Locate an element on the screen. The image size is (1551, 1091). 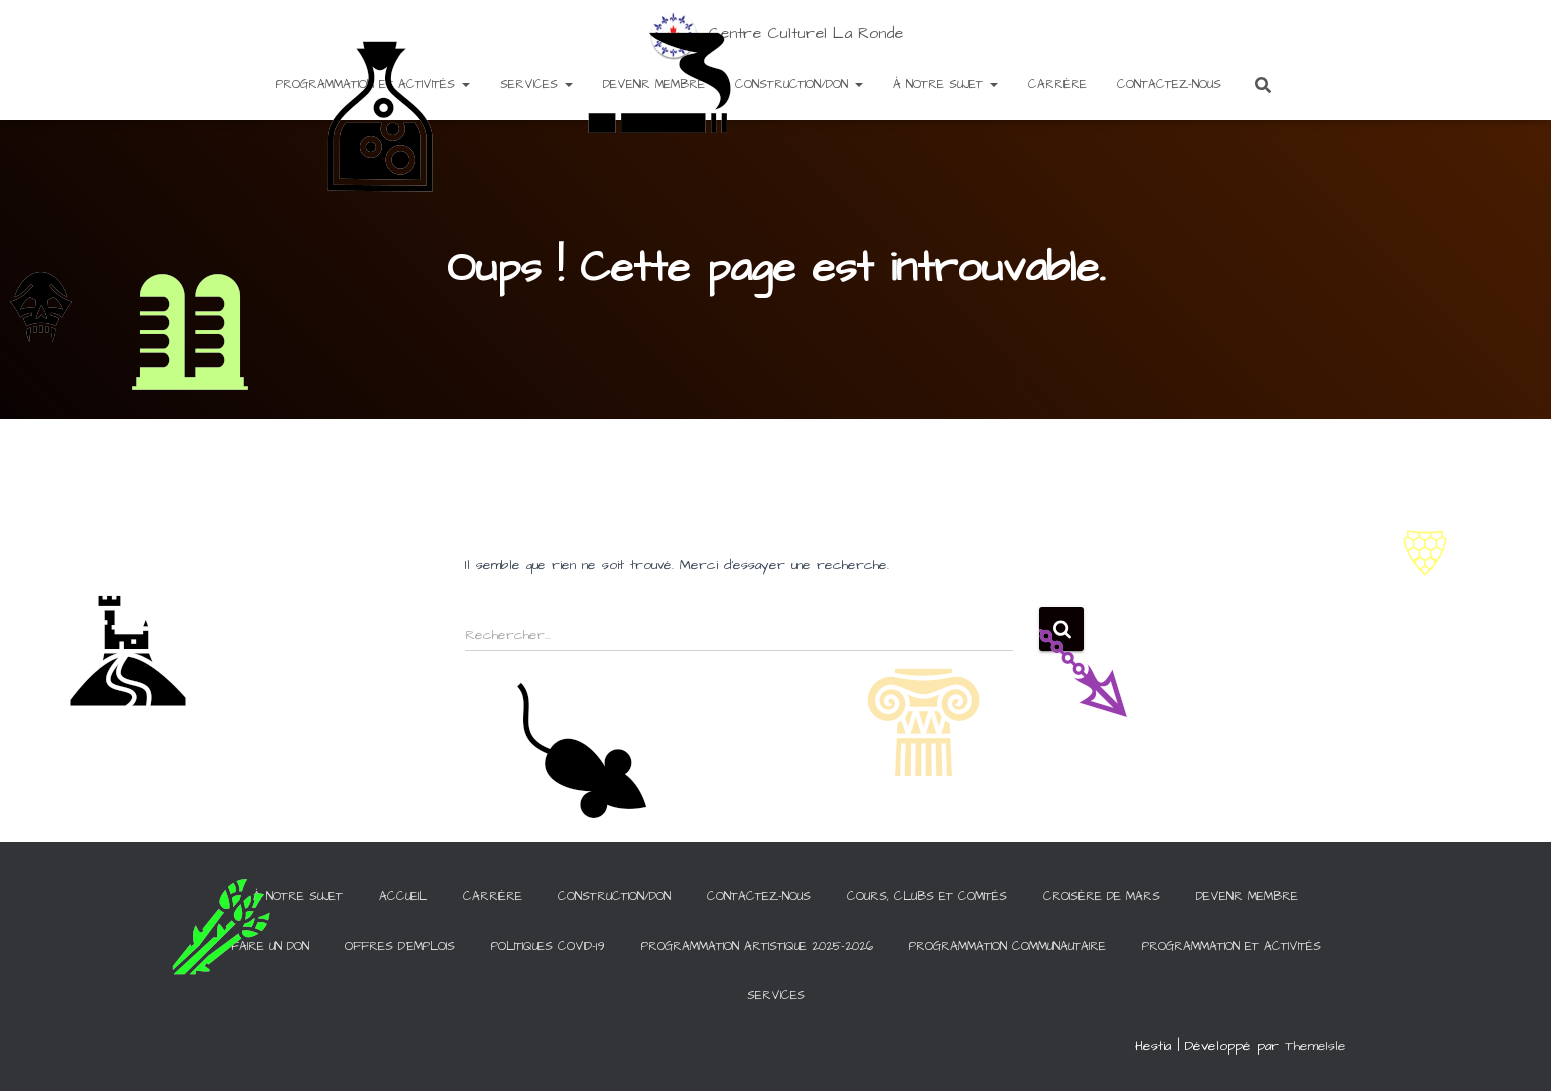
equip or select a defensive shield item is located at coordinates (1425, 553).